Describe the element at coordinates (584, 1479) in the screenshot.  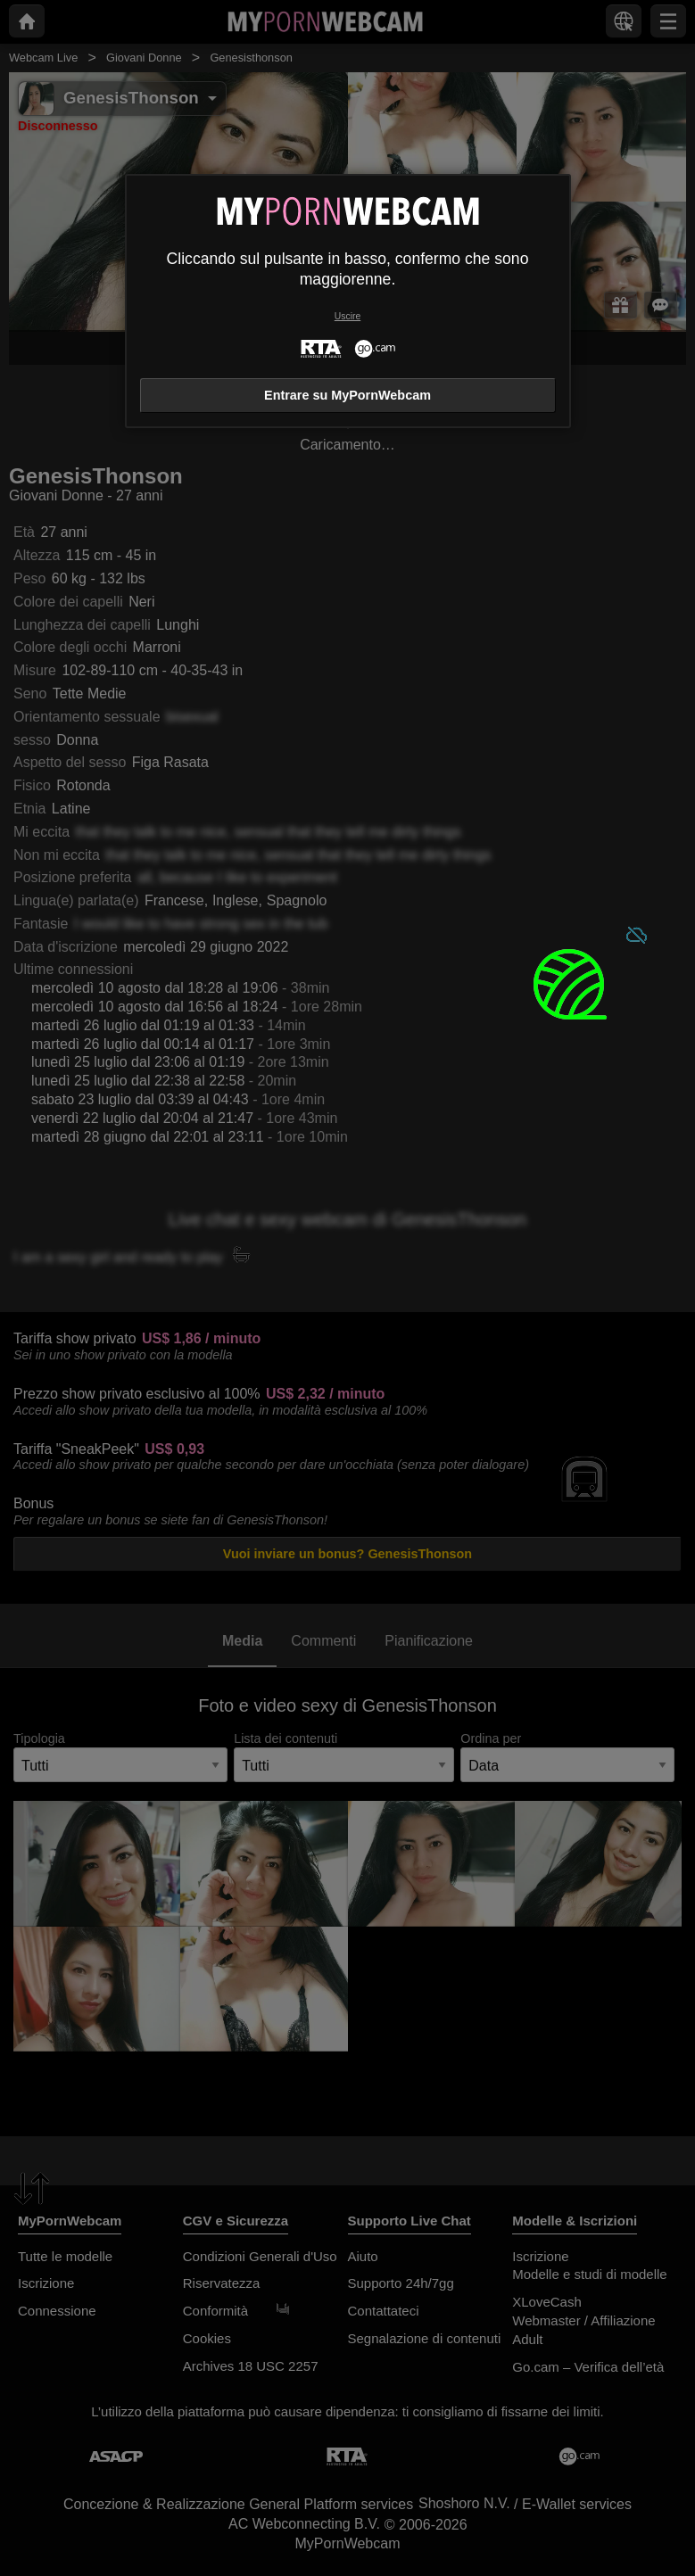
I see `view subway or metro transit options` at that location.